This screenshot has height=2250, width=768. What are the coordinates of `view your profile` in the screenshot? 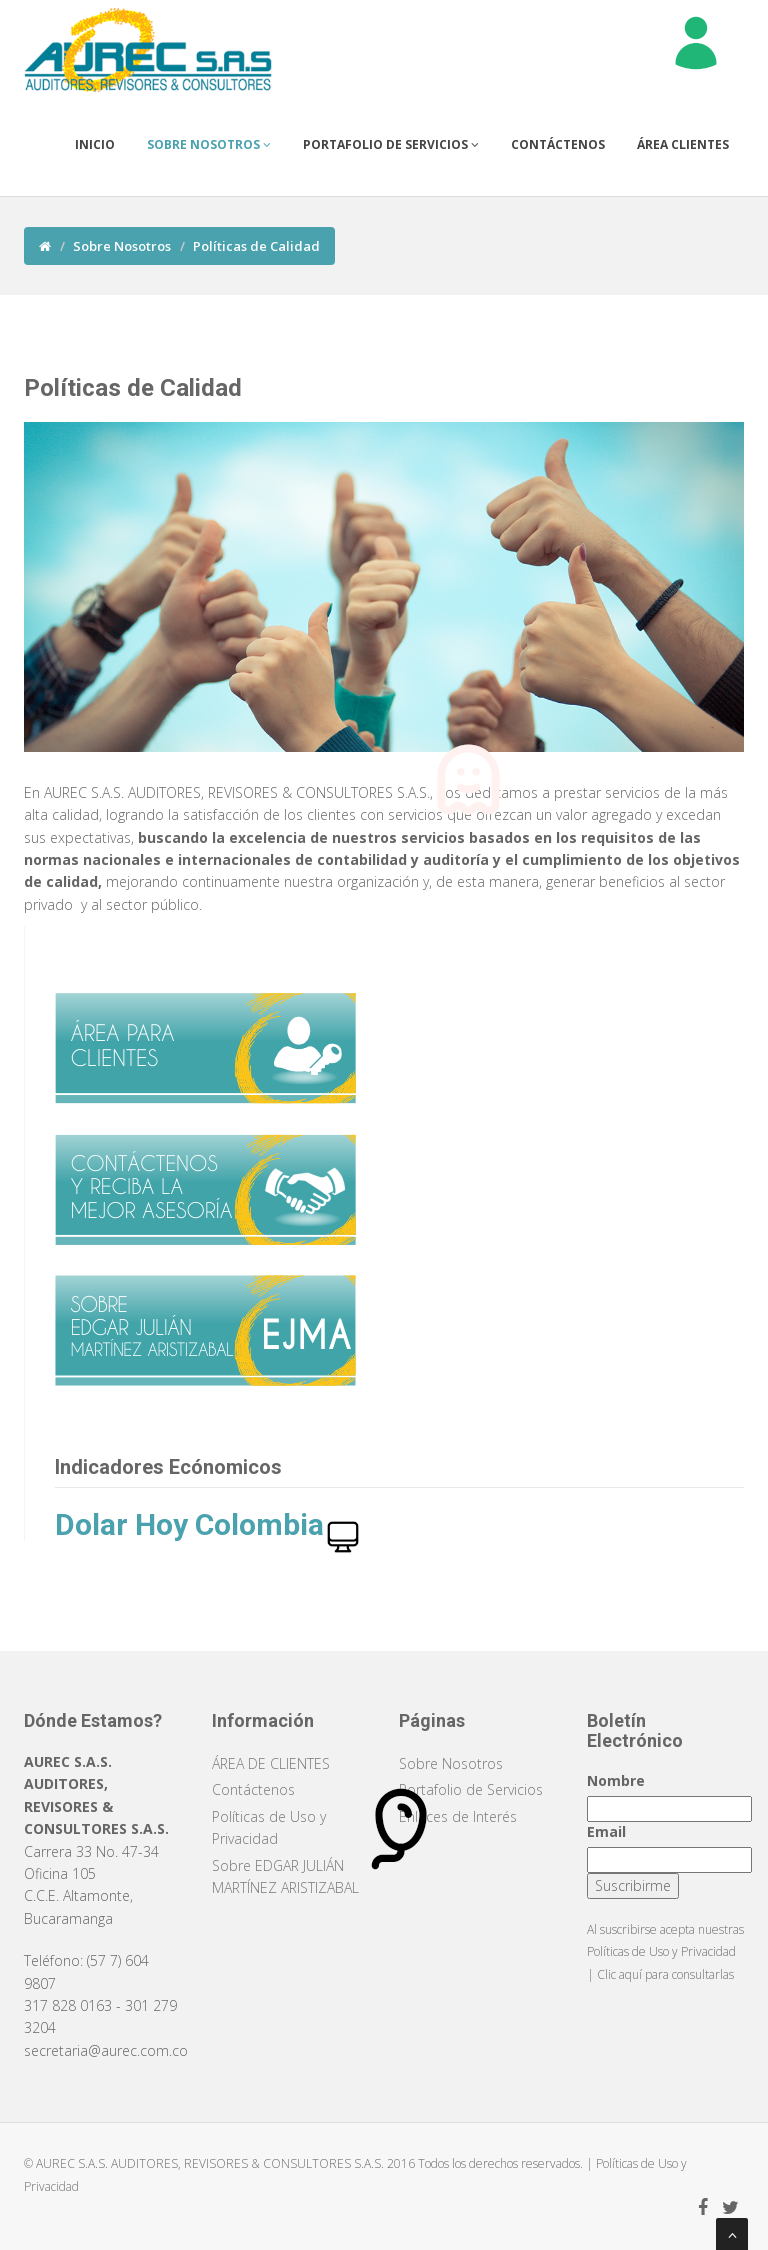 It's located at (696, 43).